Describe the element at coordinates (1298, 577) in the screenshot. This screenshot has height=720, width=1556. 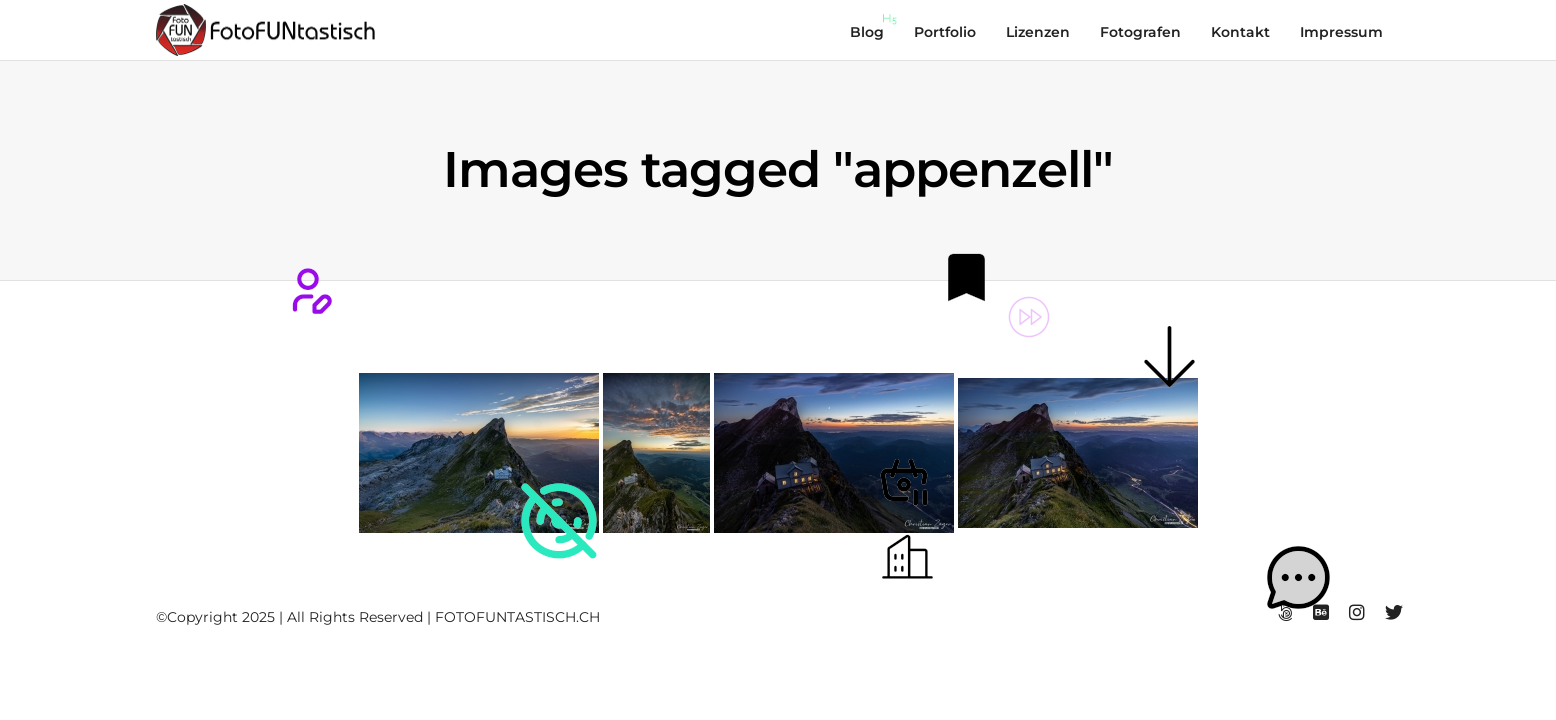
I see `open chat or messaging` at that location.